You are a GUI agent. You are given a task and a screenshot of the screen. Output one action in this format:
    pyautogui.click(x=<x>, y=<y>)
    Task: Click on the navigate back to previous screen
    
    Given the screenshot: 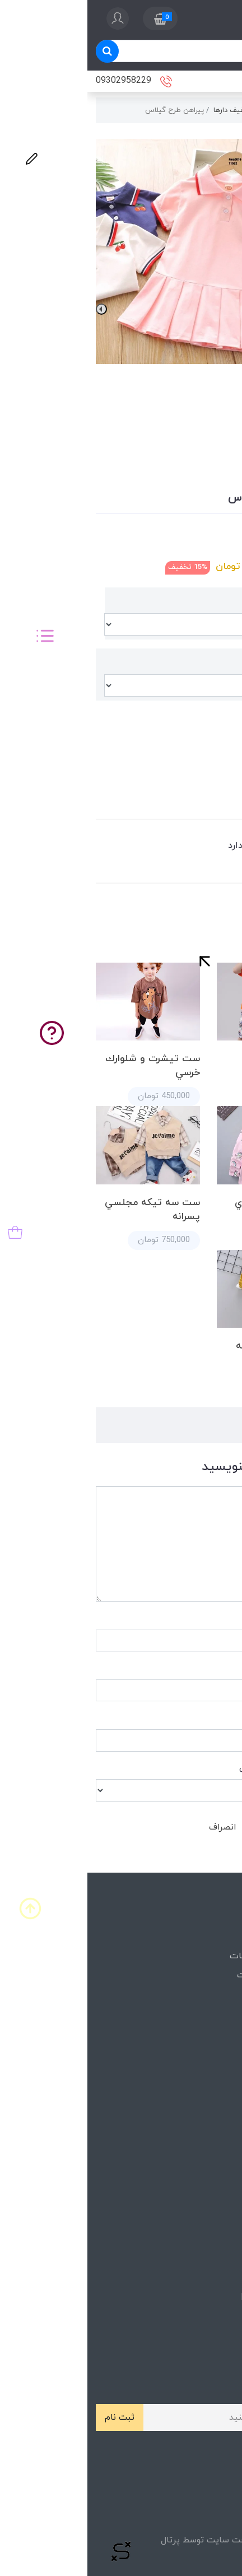 What is the action you would take?
    pyautogui.click(x=204, y=961)
    